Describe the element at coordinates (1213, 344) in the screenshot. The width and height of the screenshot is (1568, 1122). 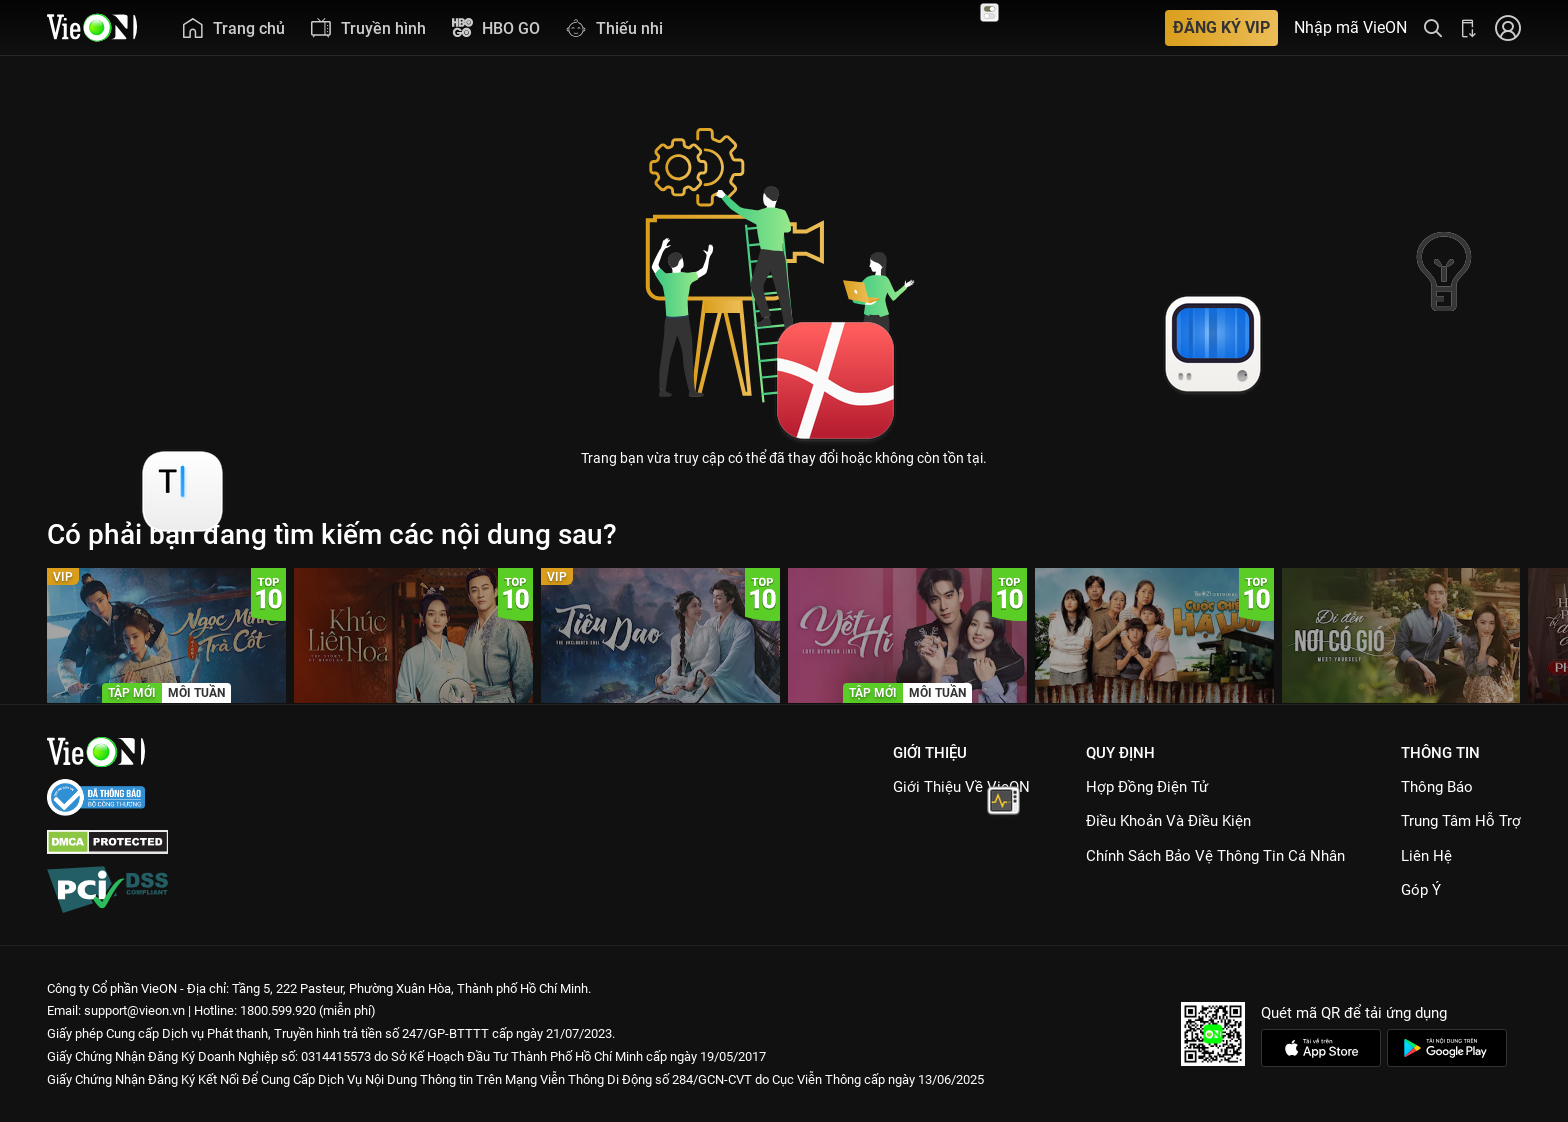
I see `open nostalgia app` at that location.